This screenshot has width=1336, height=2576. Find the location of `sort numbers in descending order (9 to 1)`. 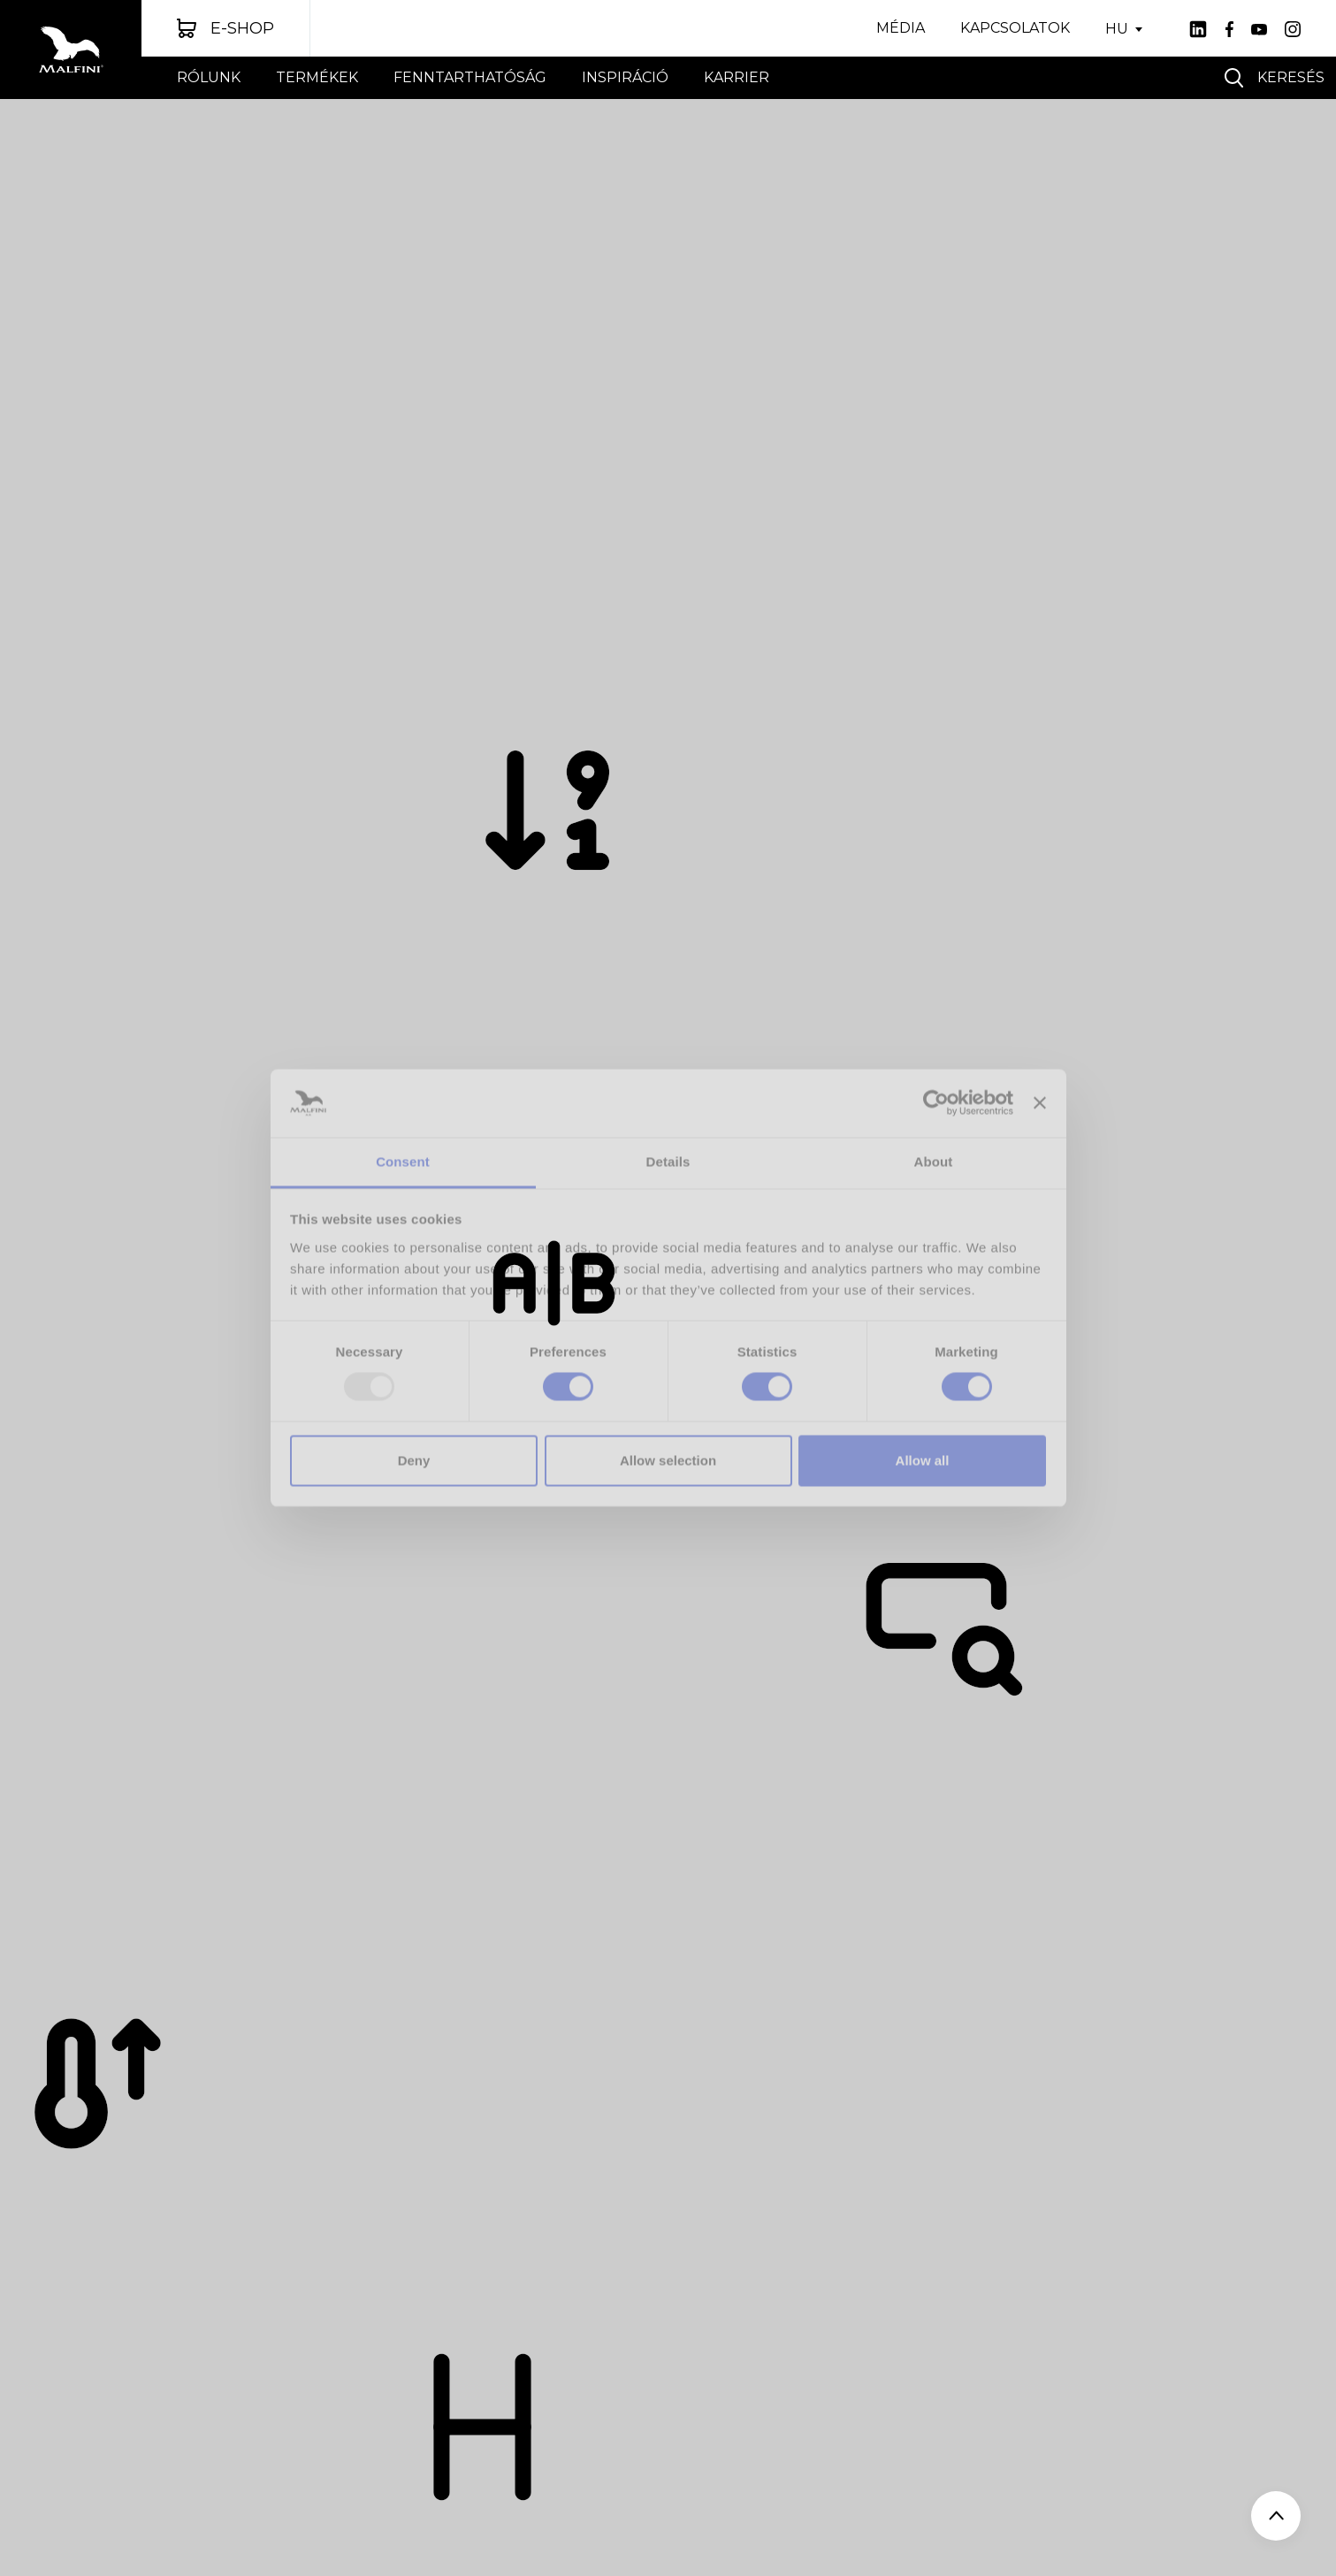

sort numbers in descending order (9 to 1) is located at coordinates (549, 810).